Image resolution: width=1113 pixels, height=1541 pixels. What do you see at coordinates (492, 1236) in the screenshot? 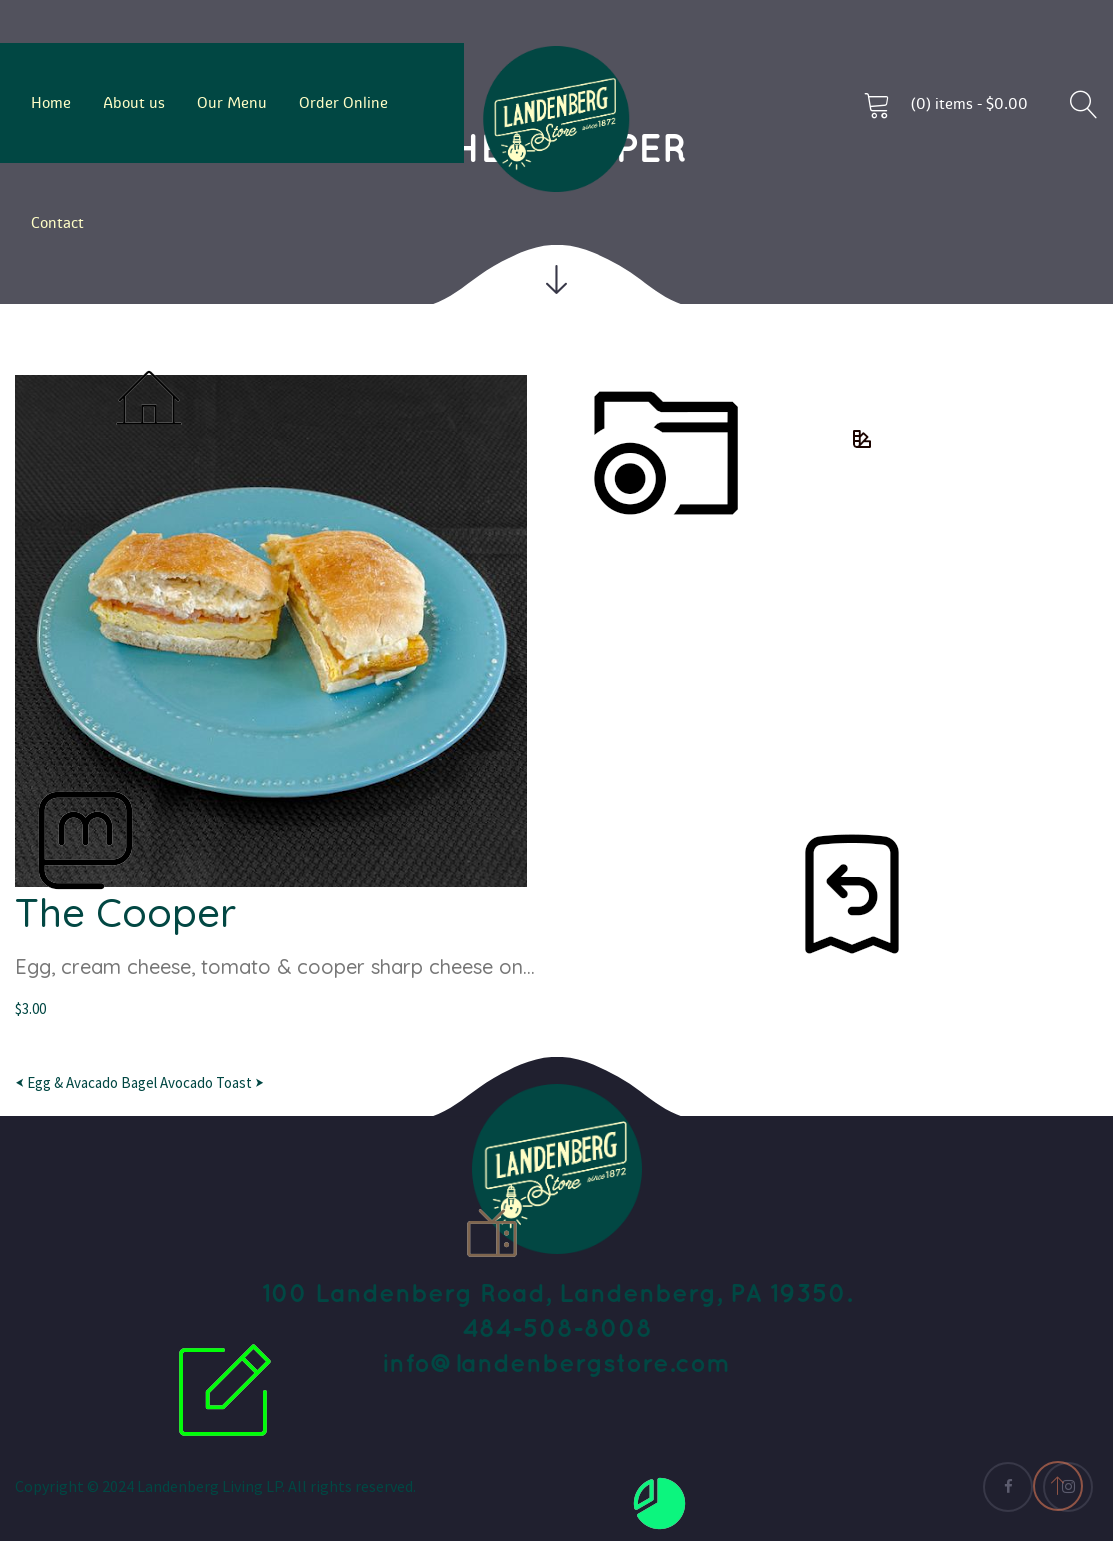
I see `access TV or video streaming features` at bounding box center [492, 1236].